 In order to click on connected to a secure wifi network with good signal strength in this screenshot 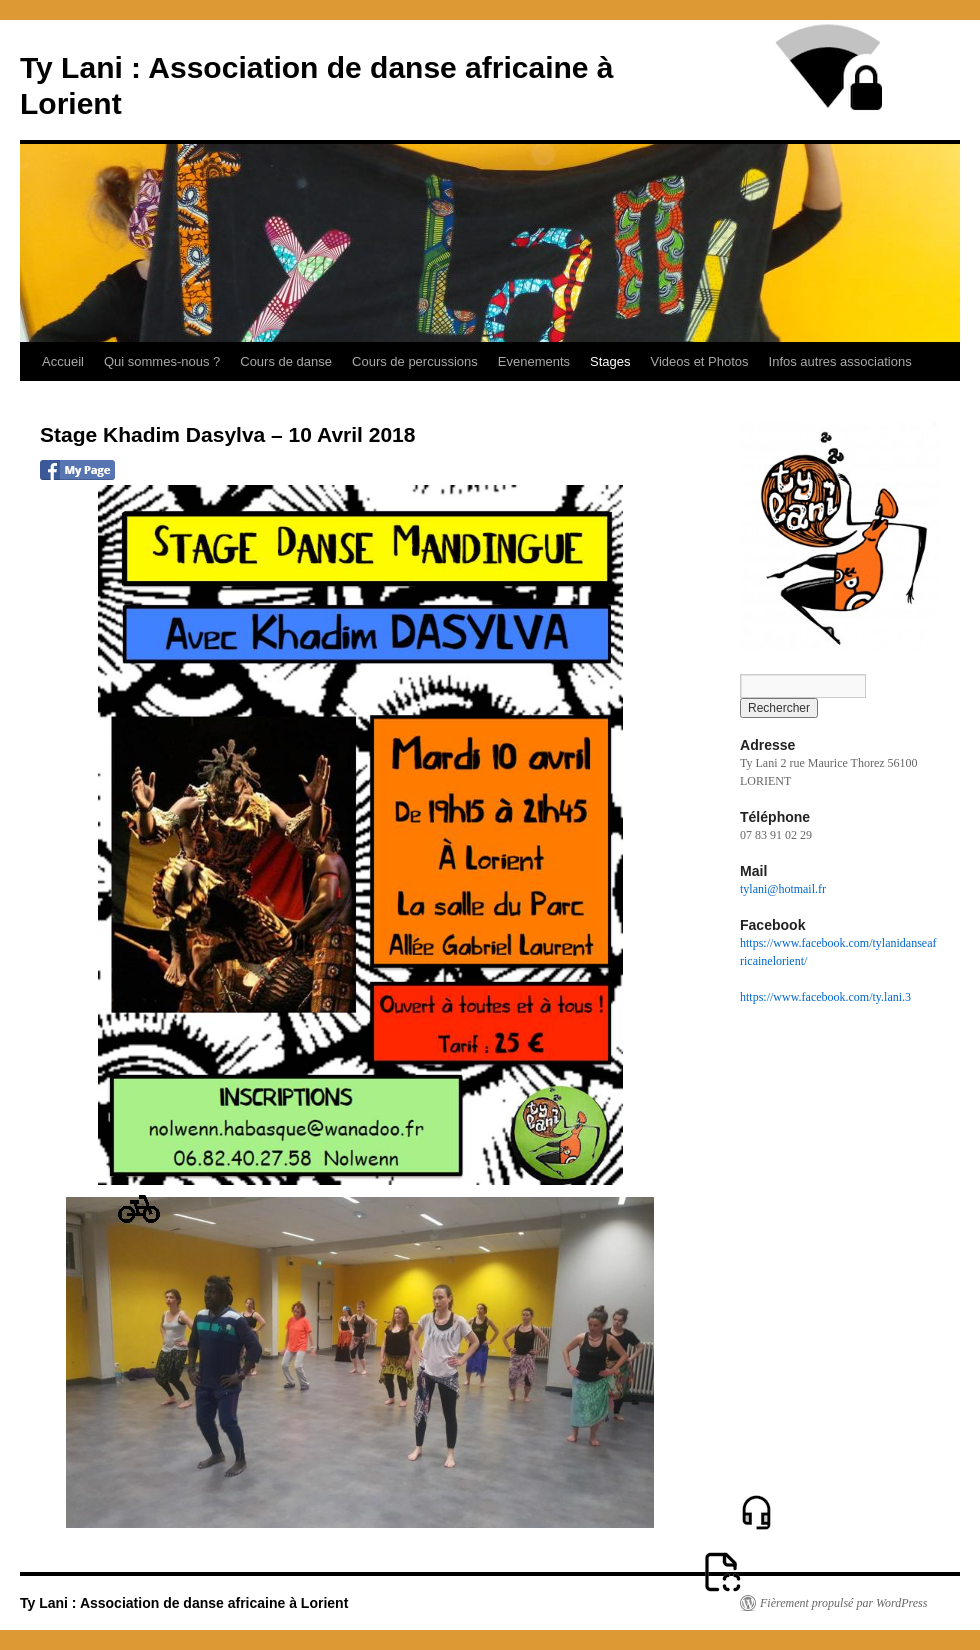, I will do `click(828, 65)`.